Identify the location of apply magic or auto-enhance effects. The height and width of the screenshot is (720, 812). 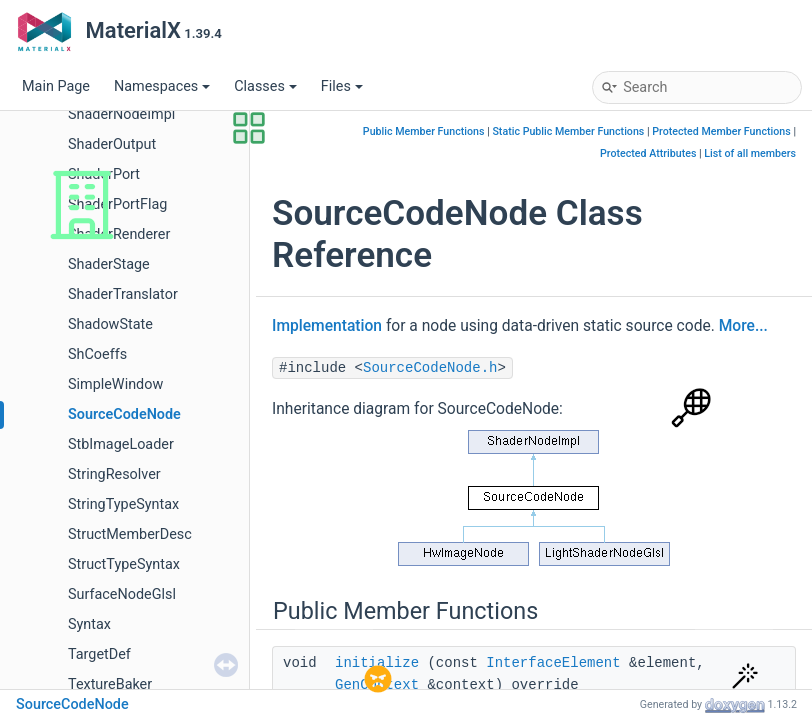
(744, 676).